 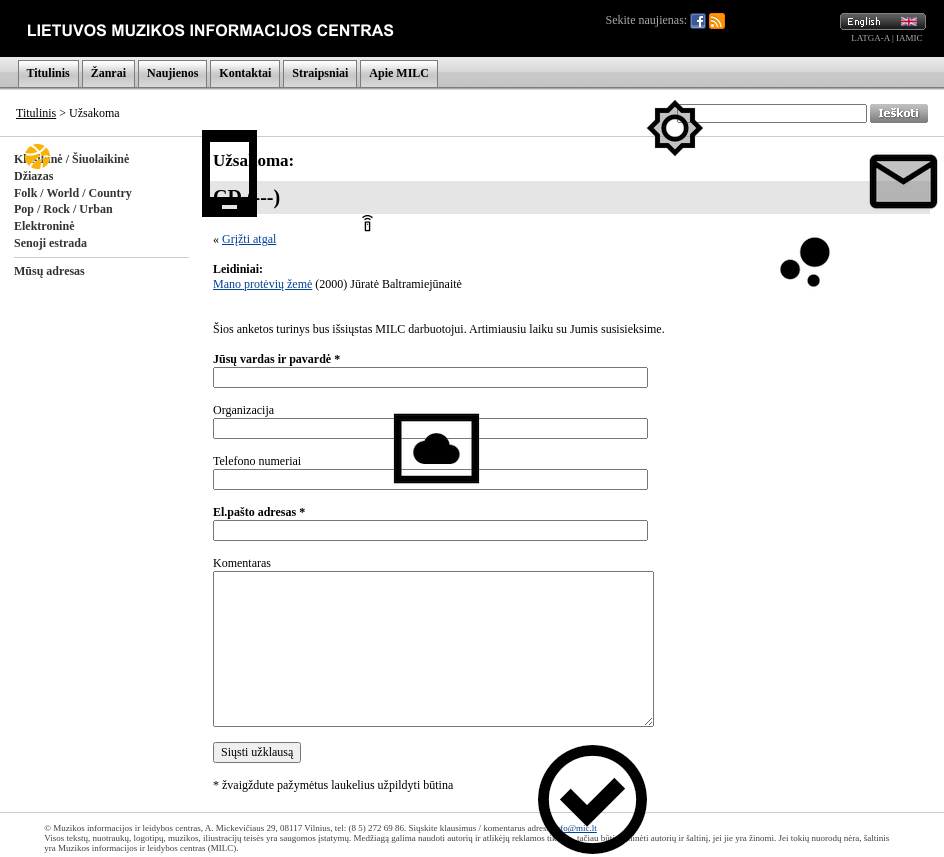 I want to click on access remote control settings, so click(x=367, y=223).